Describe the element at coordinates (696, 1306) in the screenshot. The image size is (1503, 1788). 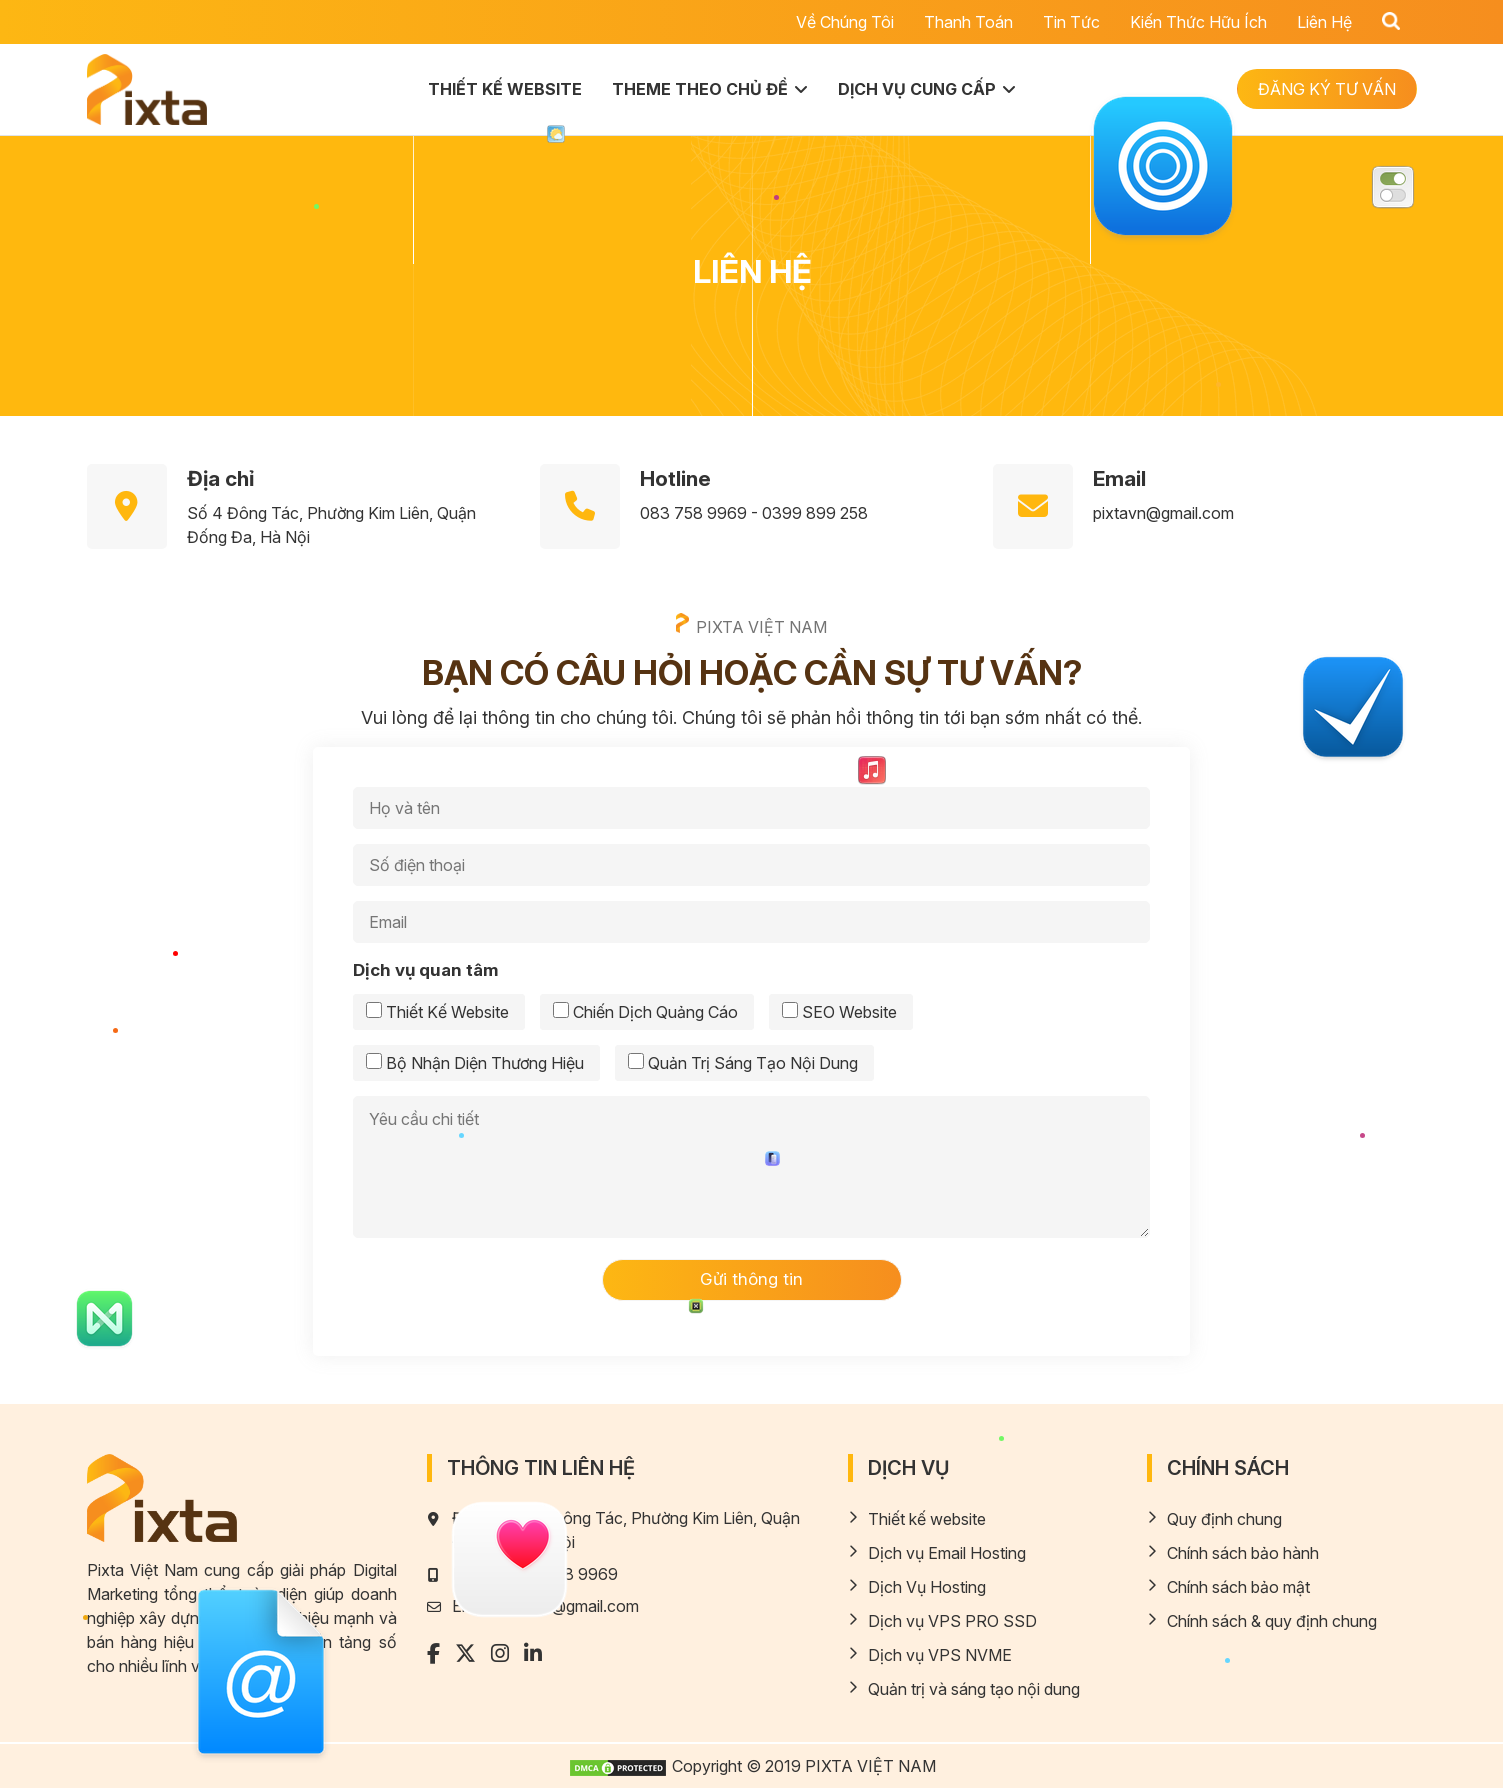
I see `open CPU-X system information app` at that location.